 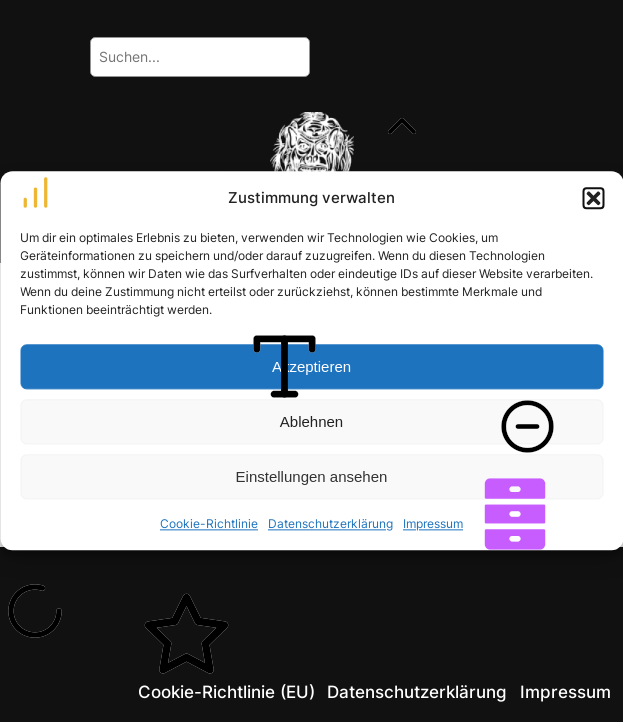 What do you see at coordinates (402, 126) in the screenshot?
I see `collapse an expanded section` at bounding box center [402, 126].